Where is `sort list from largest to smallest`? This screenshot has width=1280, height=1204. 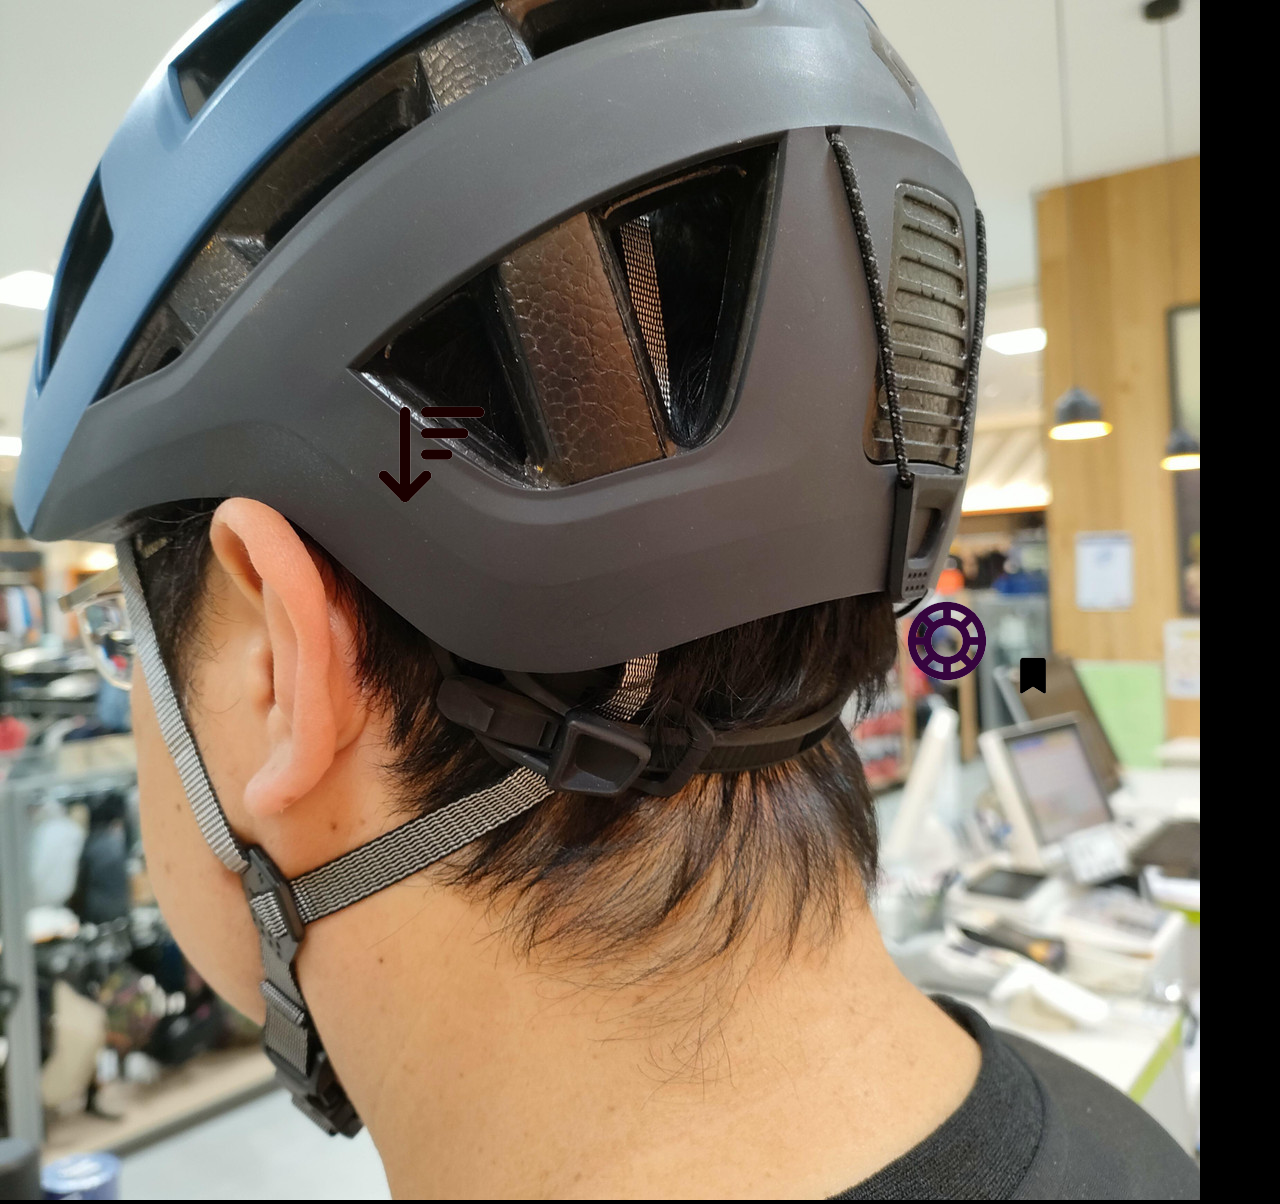 sort list from largest to smallest is located at coordinates (431, 454).